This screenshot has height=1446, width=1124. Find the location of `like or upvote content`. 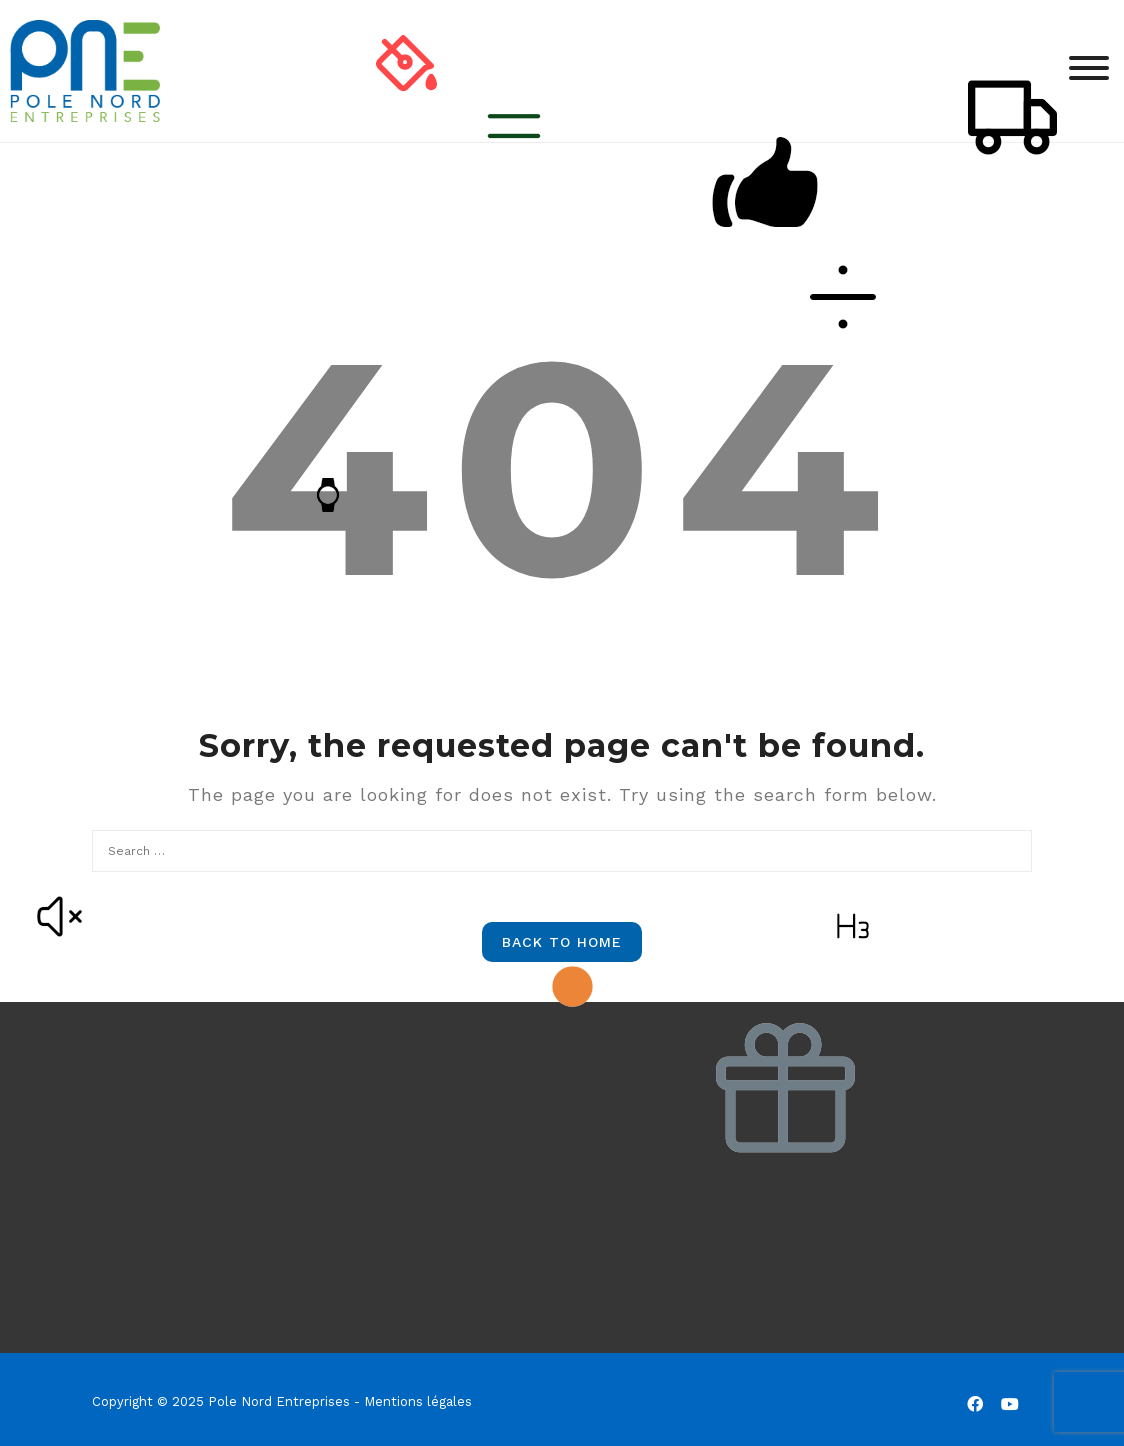

like or upvote content is located at coordinates (765, 187).